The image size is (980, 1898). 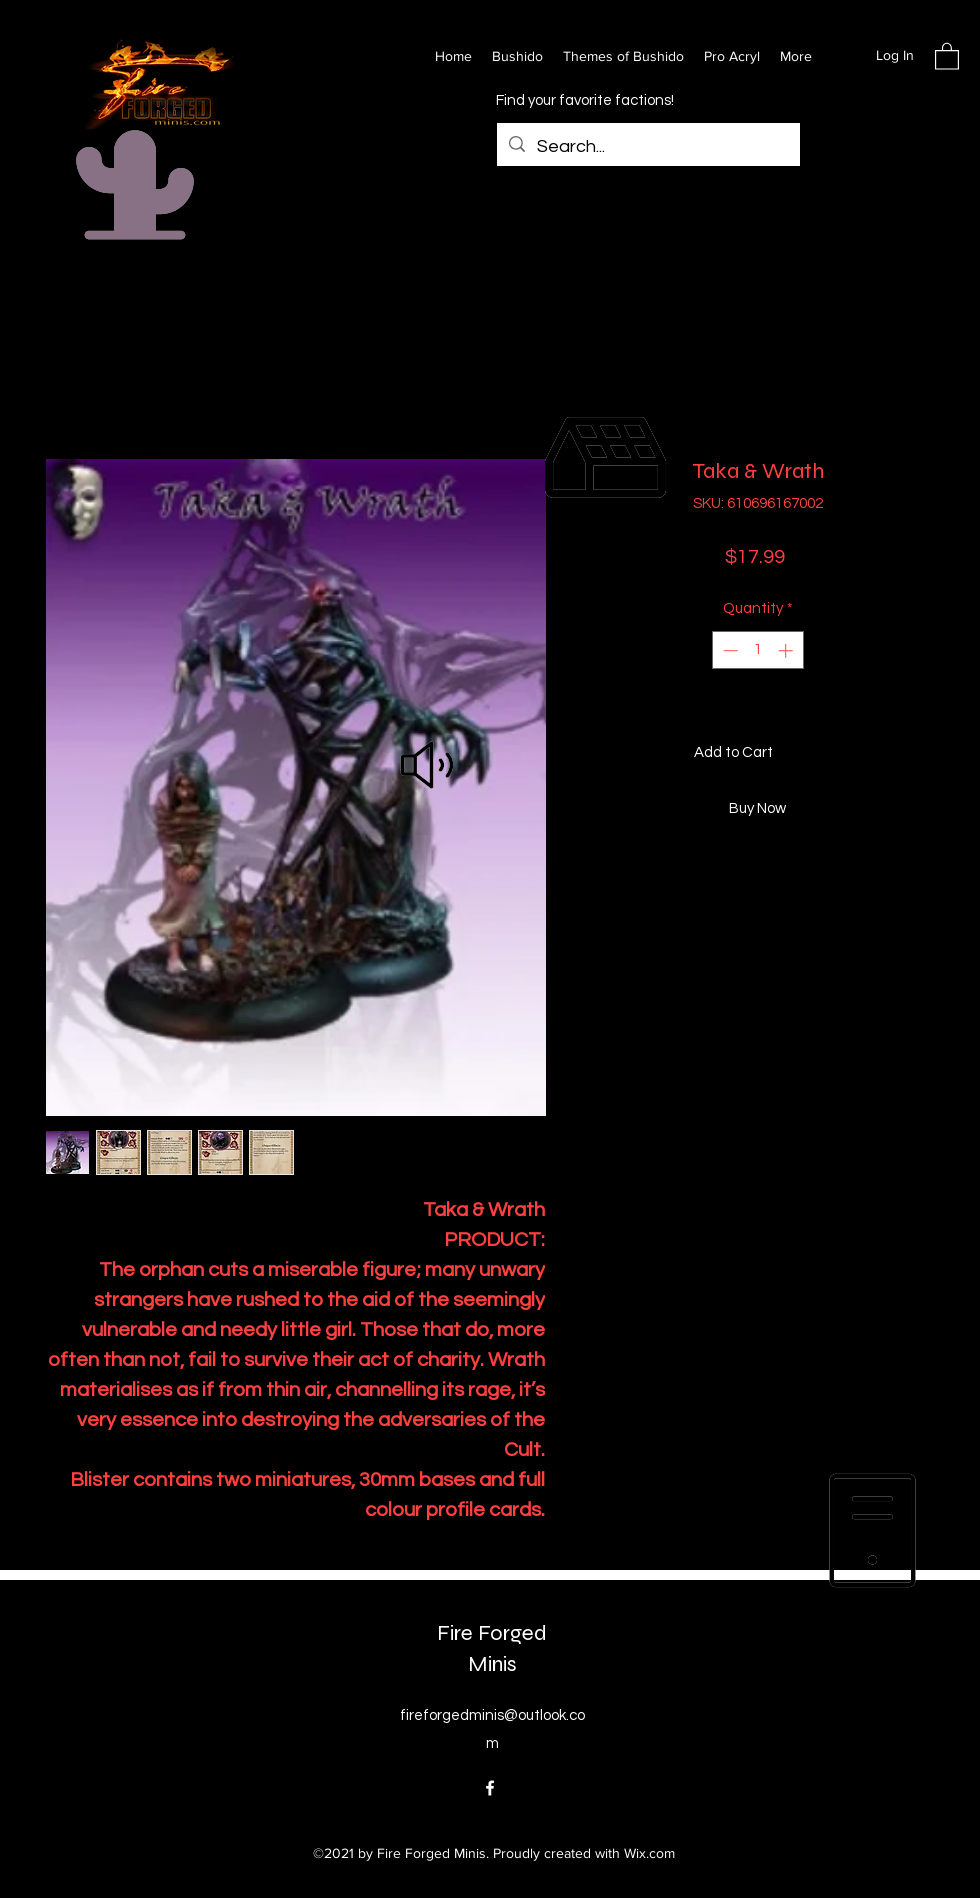 I want to click on access server or desktop computer settings, so click(x=872, y=1530).